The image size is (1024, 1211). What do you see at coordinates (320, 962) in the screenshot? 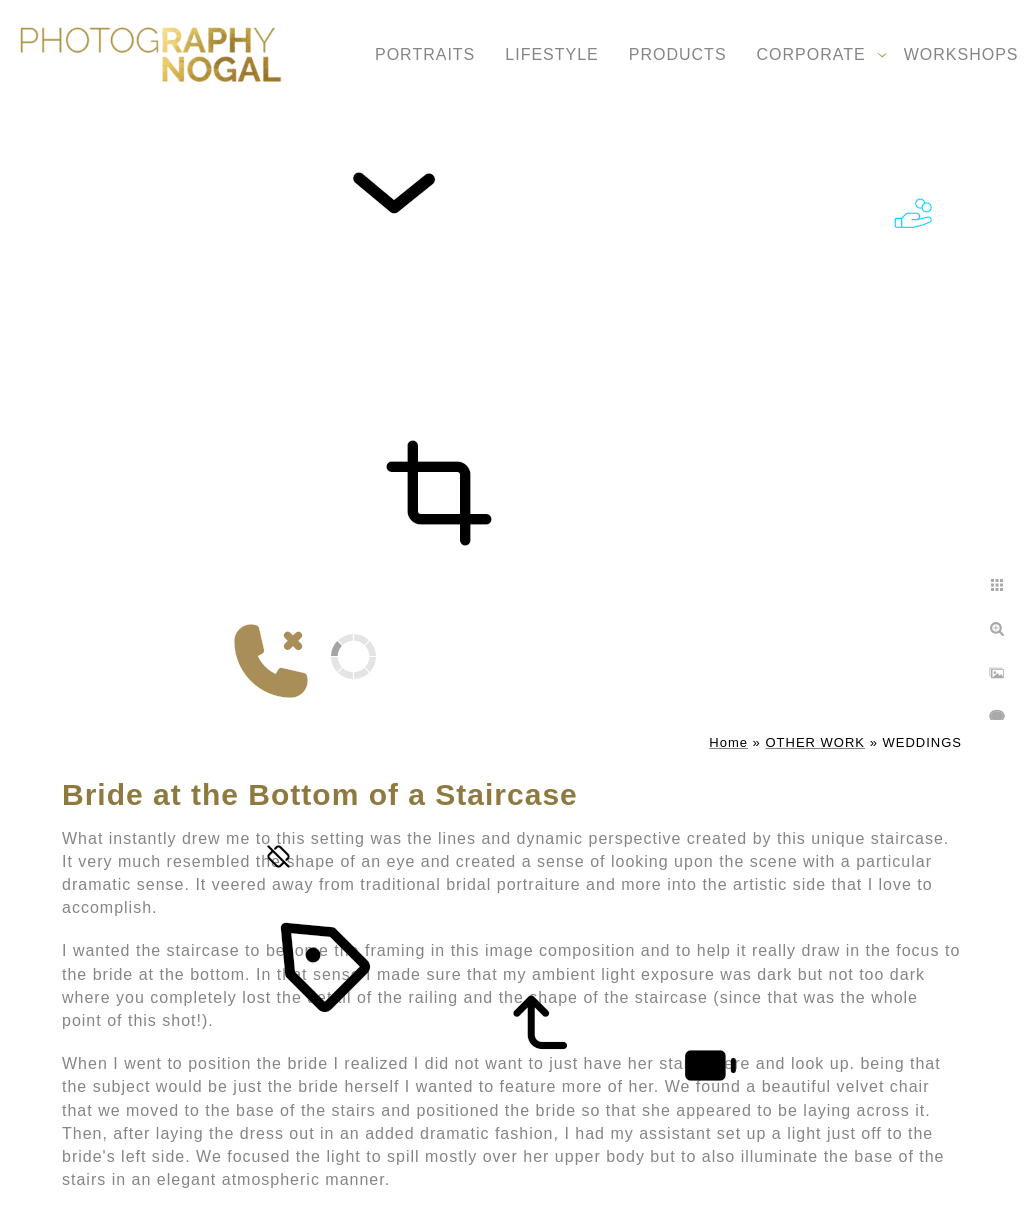
I see `view or manage tags` at bounding box center [320, 962].